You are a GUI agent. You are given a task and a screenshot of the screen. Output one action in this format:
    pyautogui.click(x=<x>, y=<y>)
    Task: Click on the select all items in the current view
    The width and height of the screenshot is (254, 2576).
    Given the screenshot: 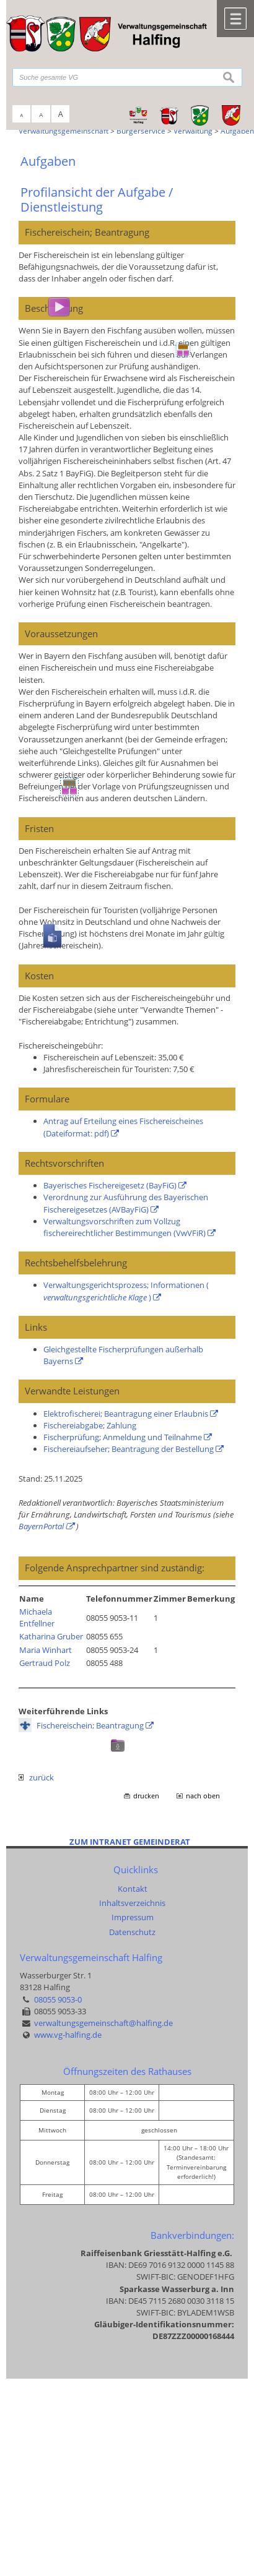 What is the action you would take?
    pyautogui.click(x=69, y=787)
    